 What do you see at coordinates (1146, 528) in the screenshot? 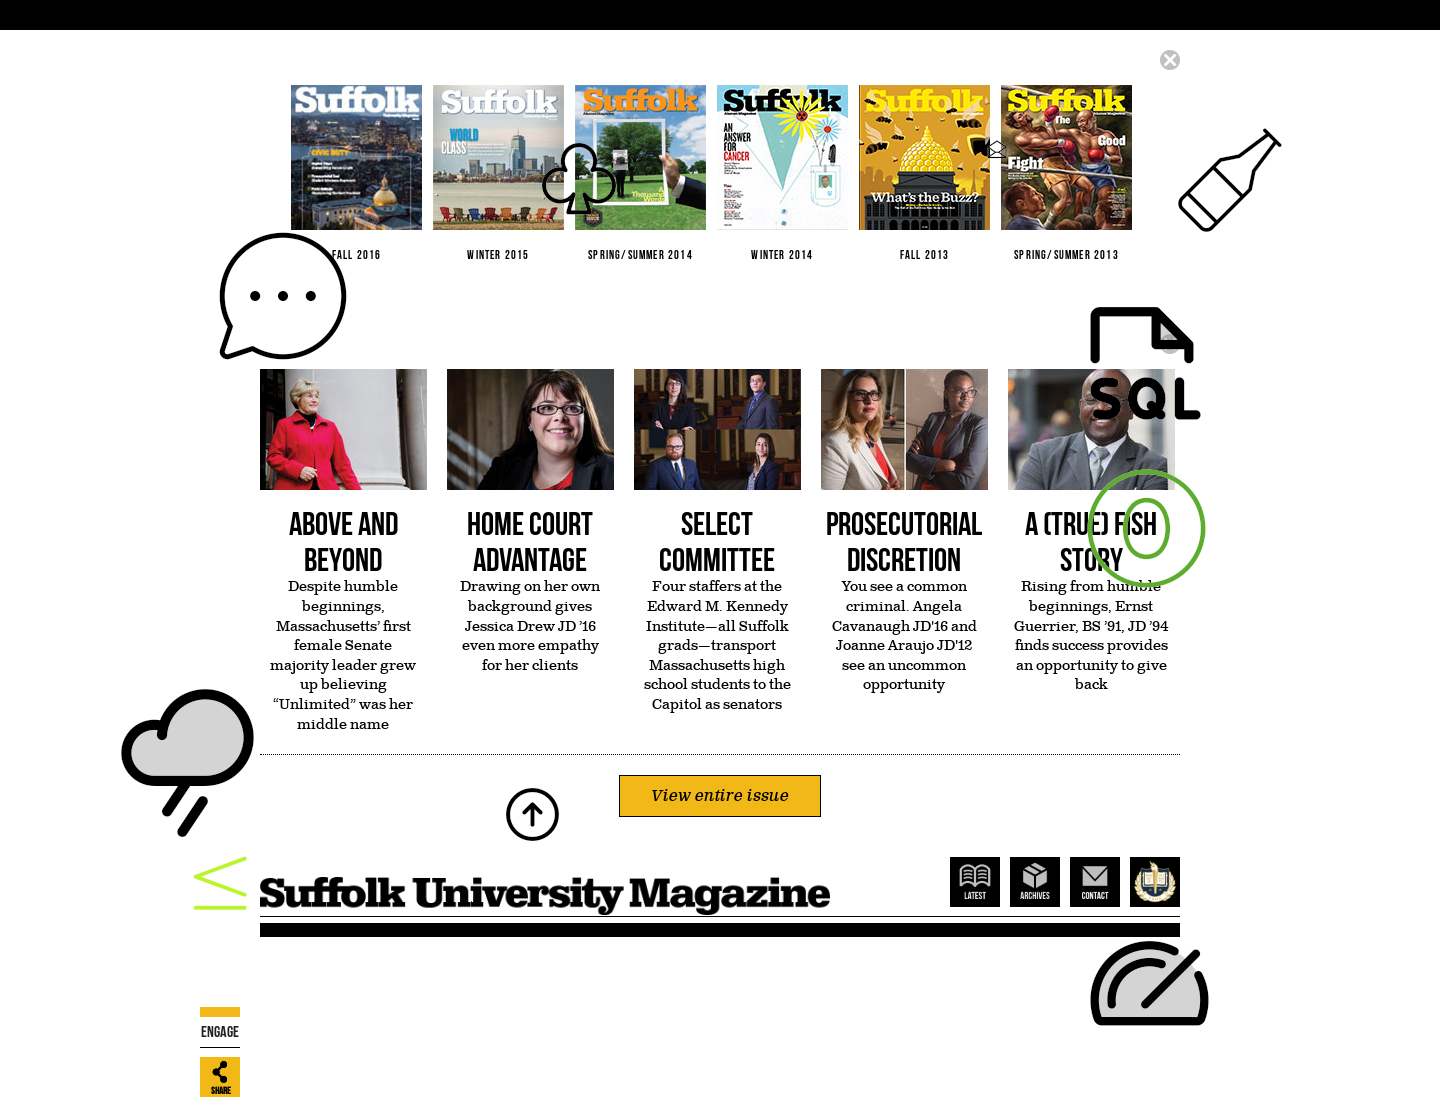
I see `indicates zero items or empty count` at bounding box center [1146, 528].